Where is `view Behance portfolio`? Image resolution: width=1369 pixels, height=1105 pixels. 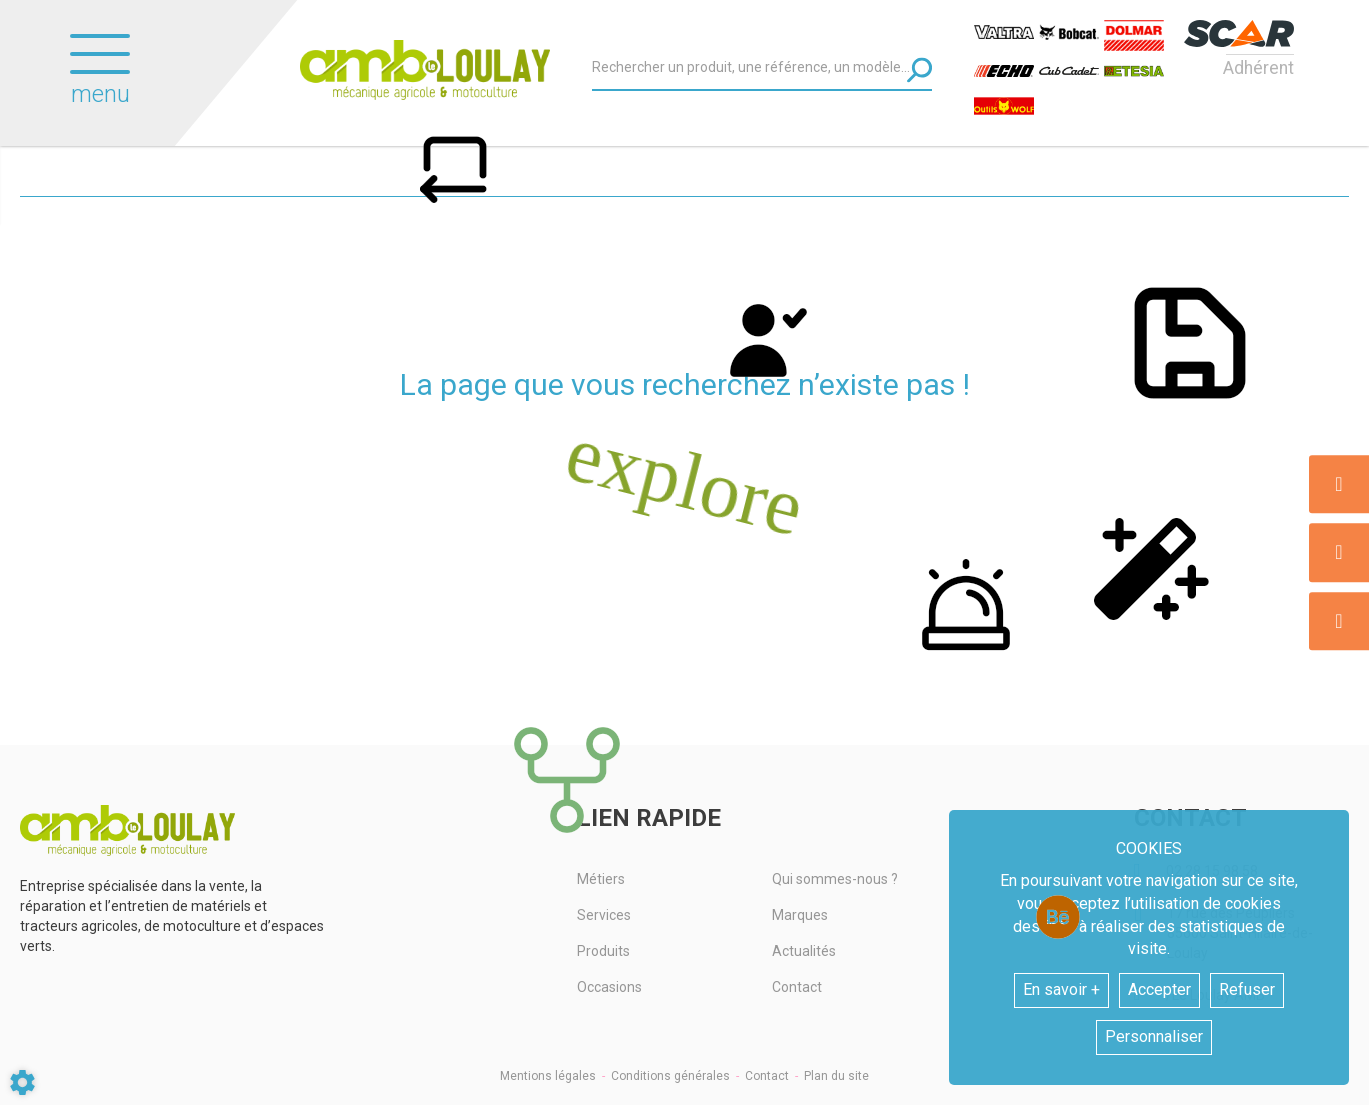
view Behance portfolio is located at coordinates (1058, 917).